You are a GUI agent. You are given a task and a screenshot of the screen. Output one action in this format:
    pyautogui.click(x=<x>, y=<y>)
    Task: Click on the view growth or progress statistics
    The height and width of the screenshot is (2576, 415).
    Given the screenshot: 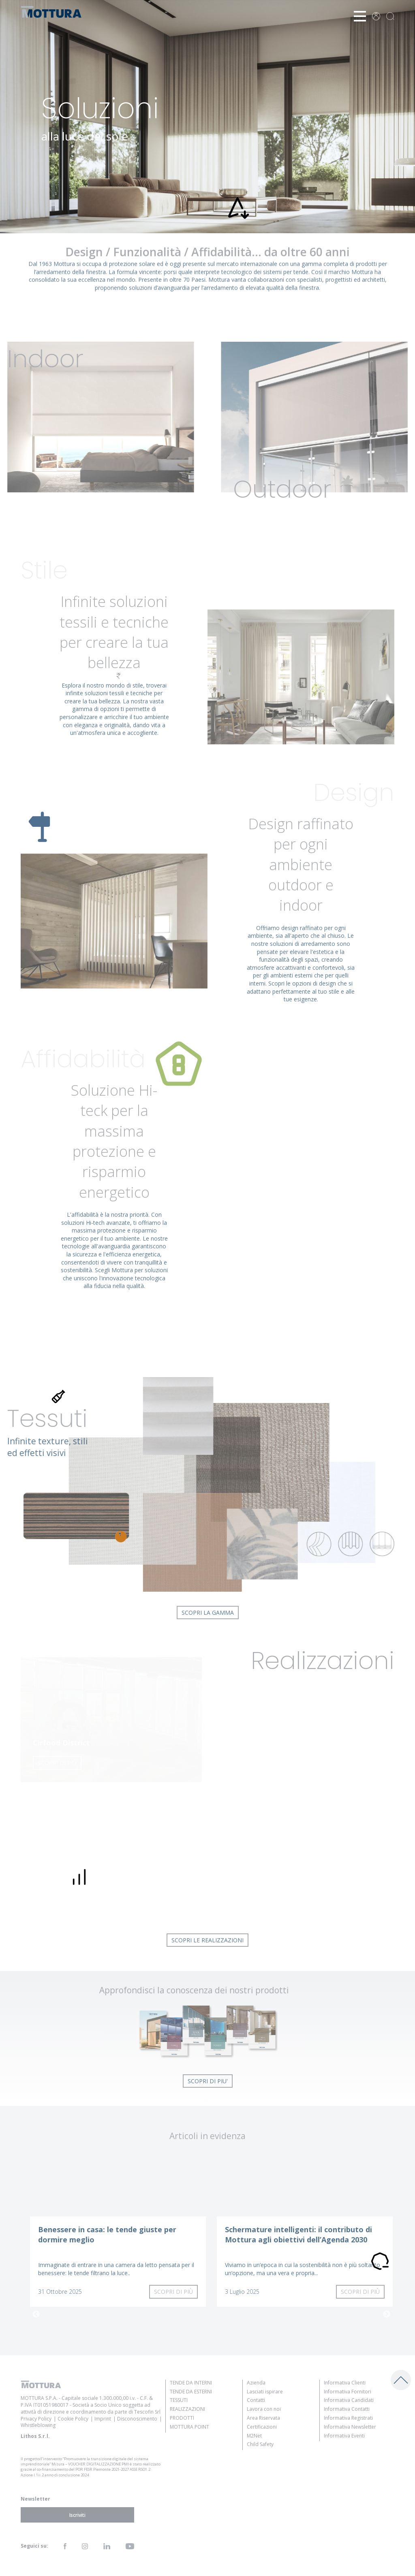 What is the action you would take?
    pyautogui.click(x=79, y=1877)
    